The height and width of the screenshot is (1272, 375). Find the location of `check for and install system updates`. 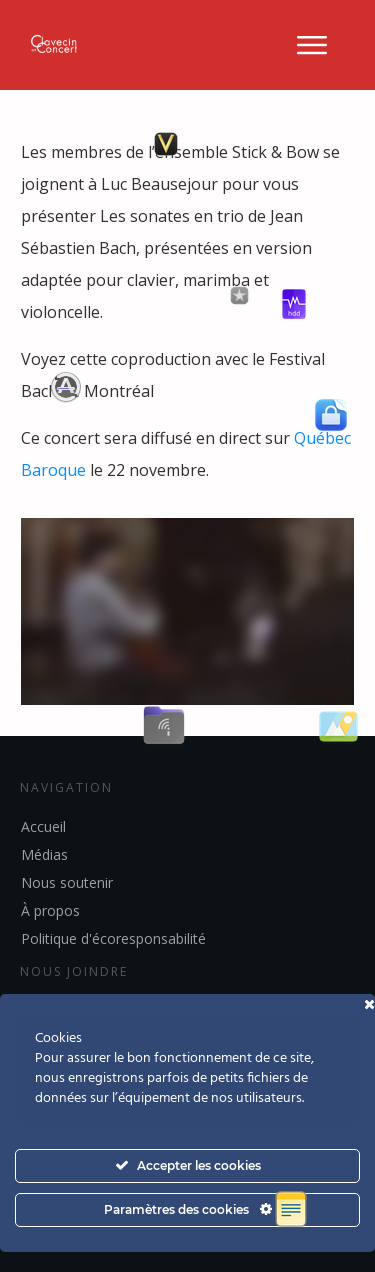

check for and install system updates is located at coordinates (66, 387).